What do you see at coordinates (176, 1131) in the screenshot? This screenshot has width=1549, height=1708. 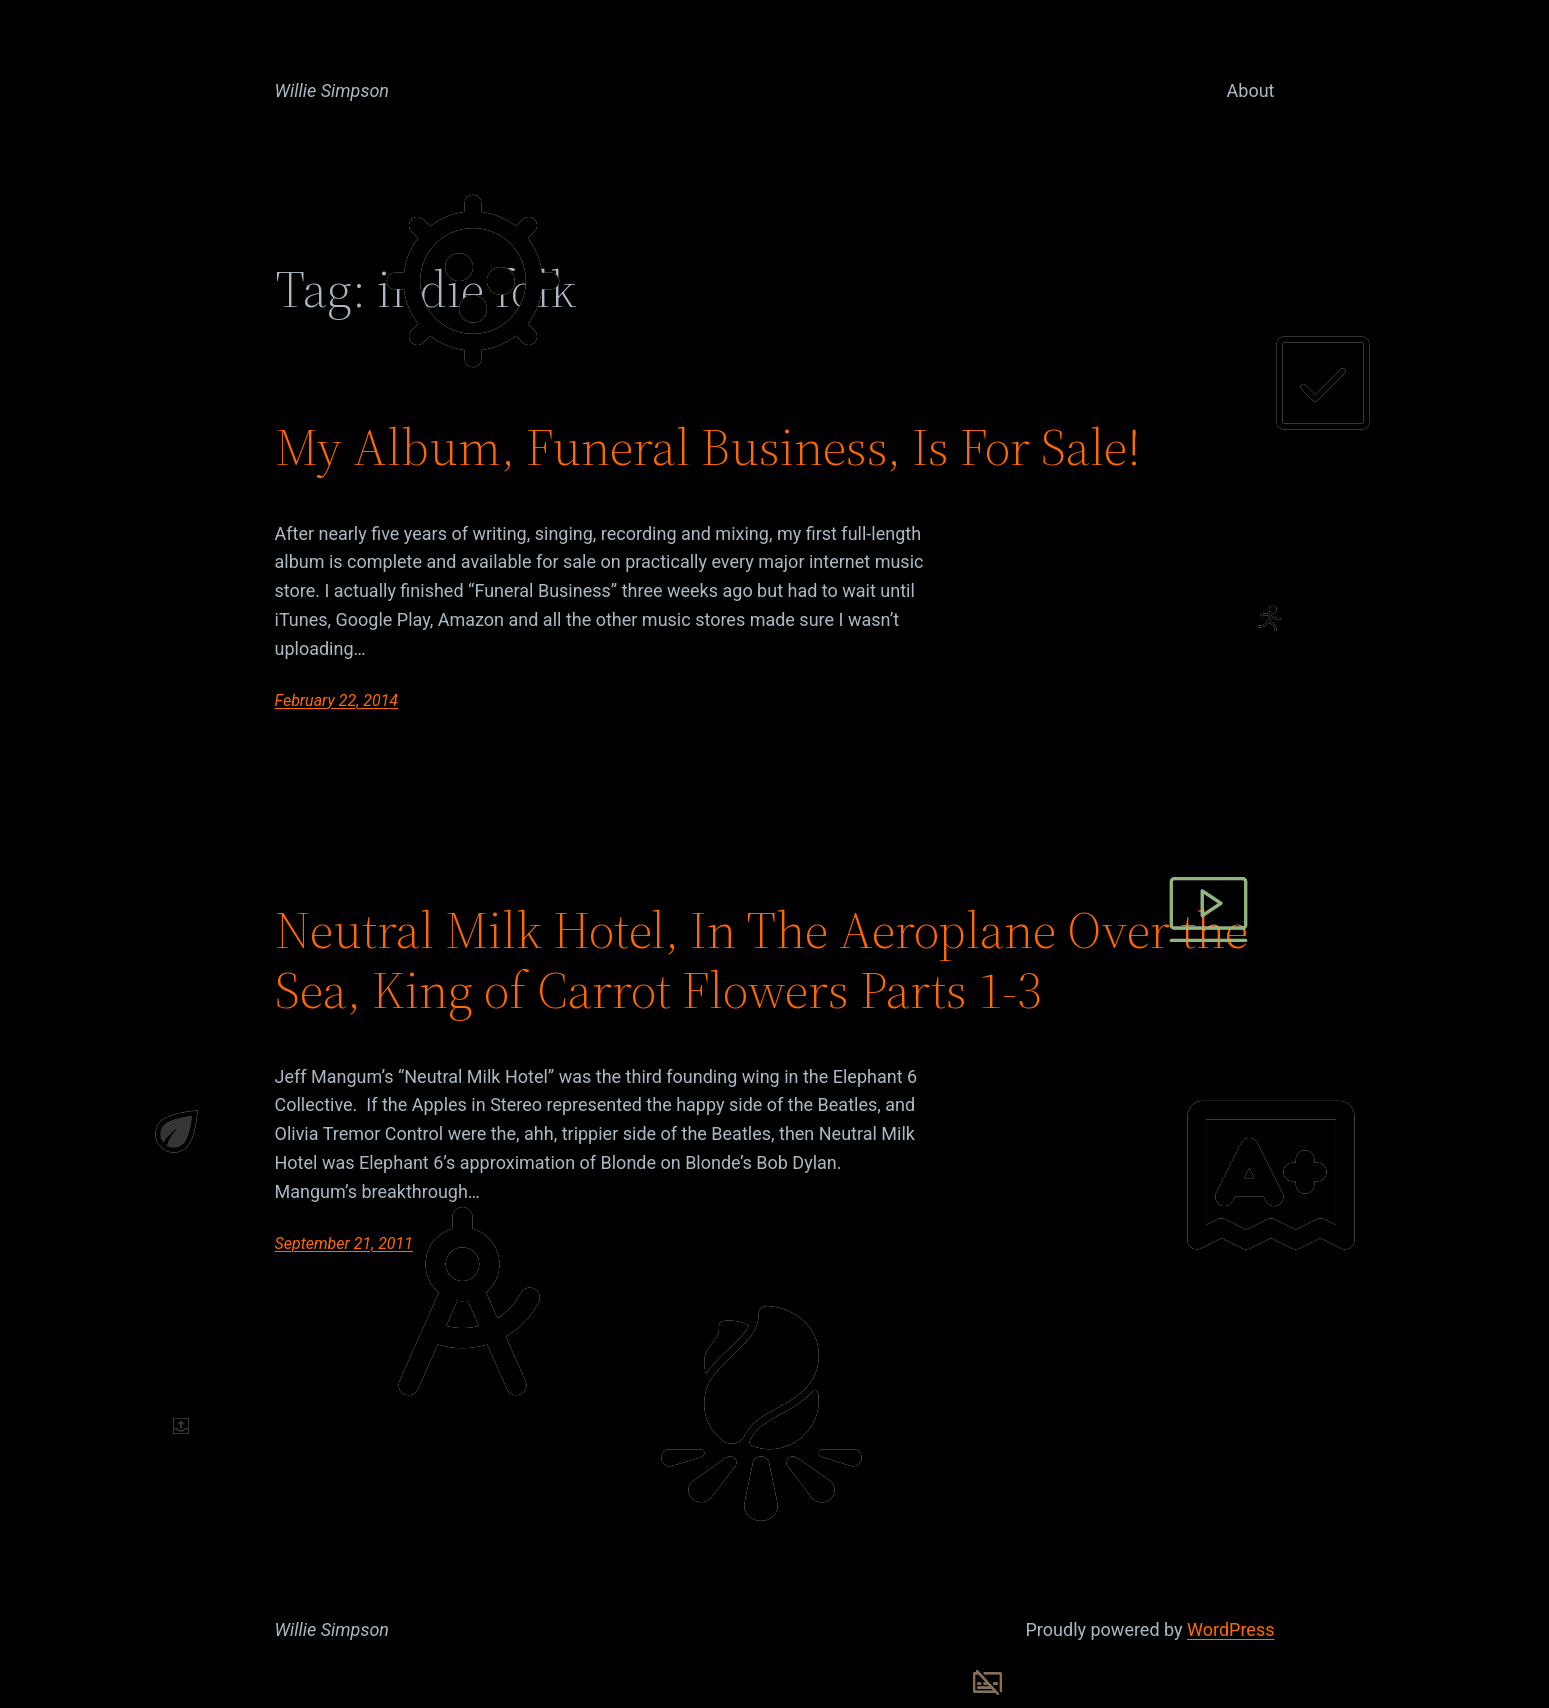 I see `indicates eco-friendly or sustainable option` at bounding box center [176, 1131].